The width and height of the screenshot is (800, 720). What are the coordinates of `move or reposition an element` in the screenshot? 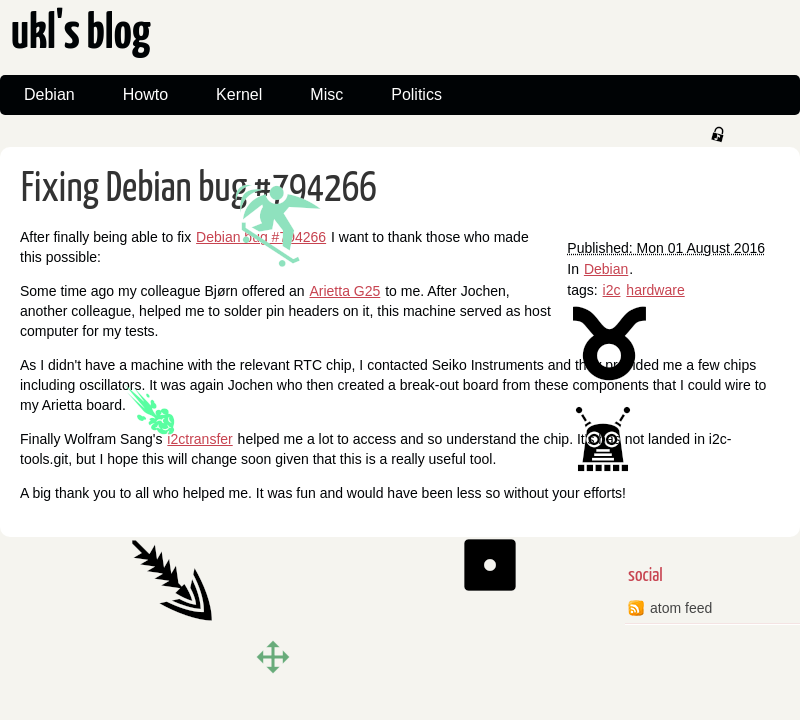 It's located at (273, 657).